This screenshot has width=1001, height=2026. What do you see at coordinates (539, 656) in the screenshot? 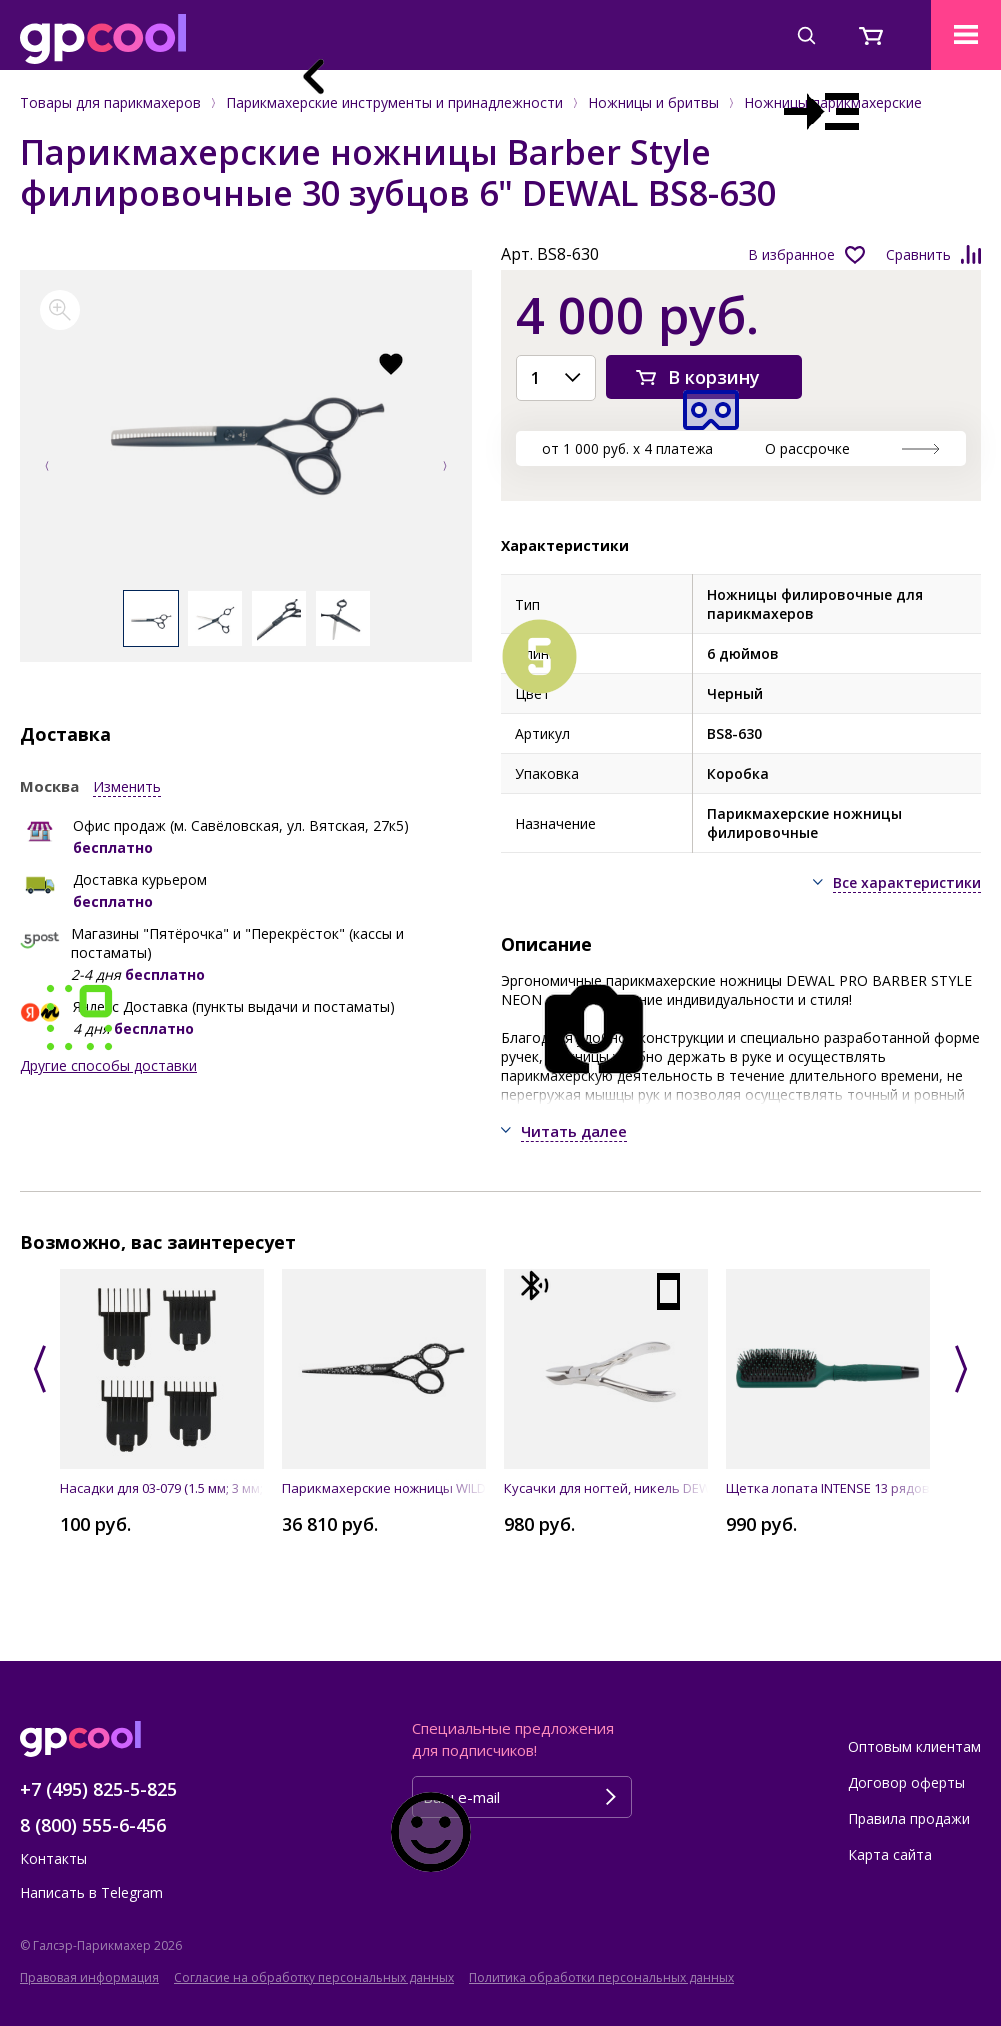
I see `indicates step 5 in a multi-step process` at bounding box center [539, 656].